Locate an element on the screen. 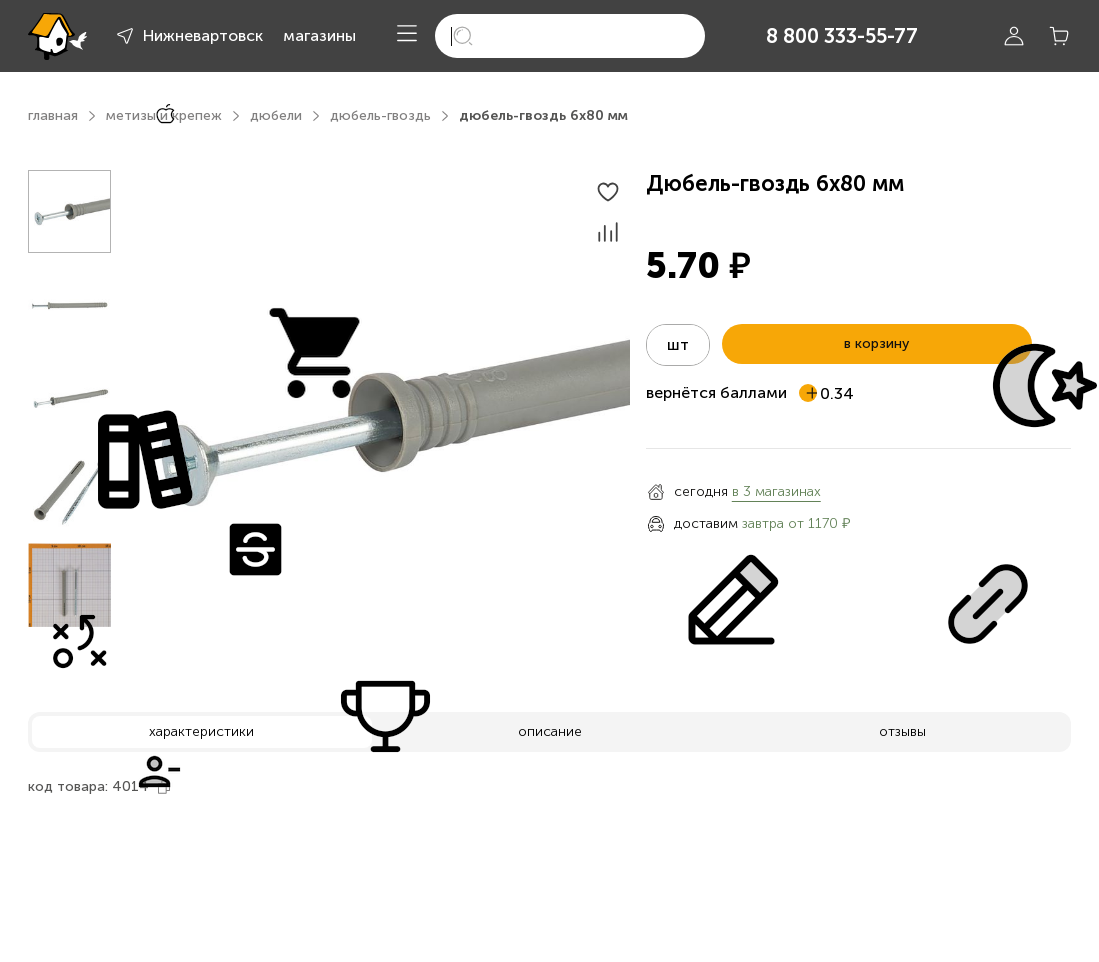  indicates islamic religious content or settings is located at coordinates (1041, 385).